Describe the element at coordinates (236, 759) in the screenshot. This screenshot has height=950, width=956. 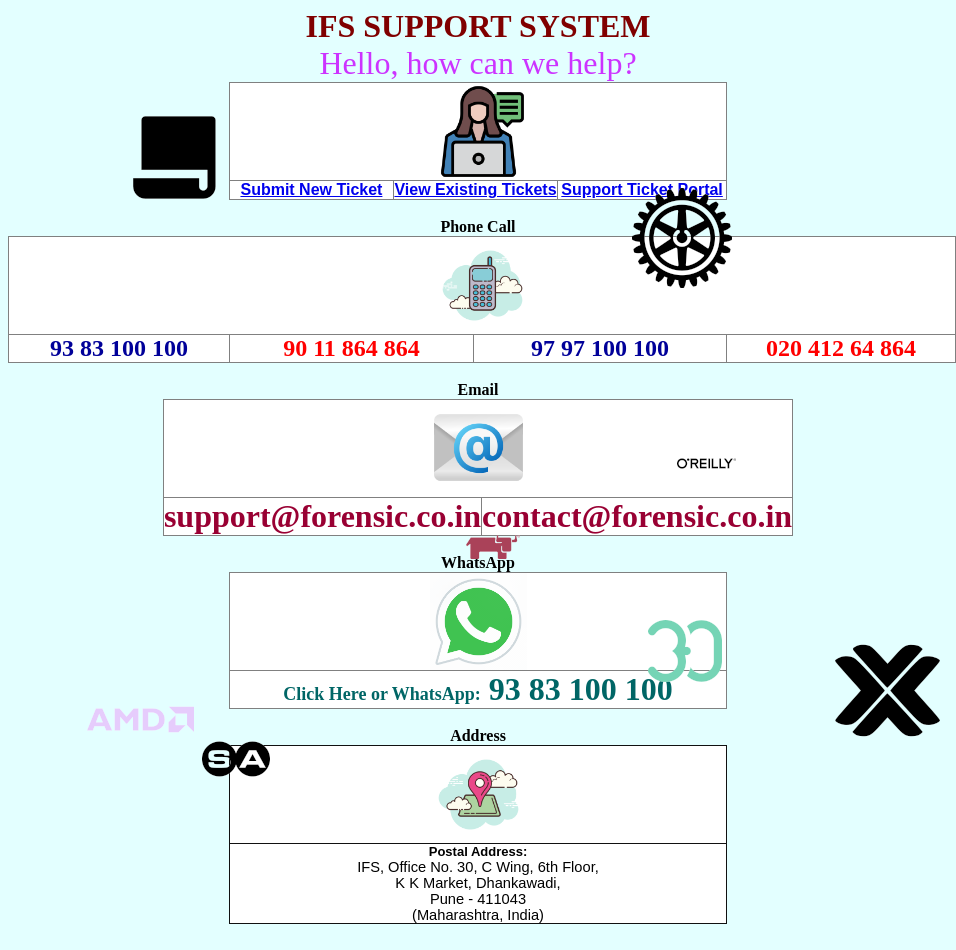
I see `Sabancı Holding company logo` at that location.